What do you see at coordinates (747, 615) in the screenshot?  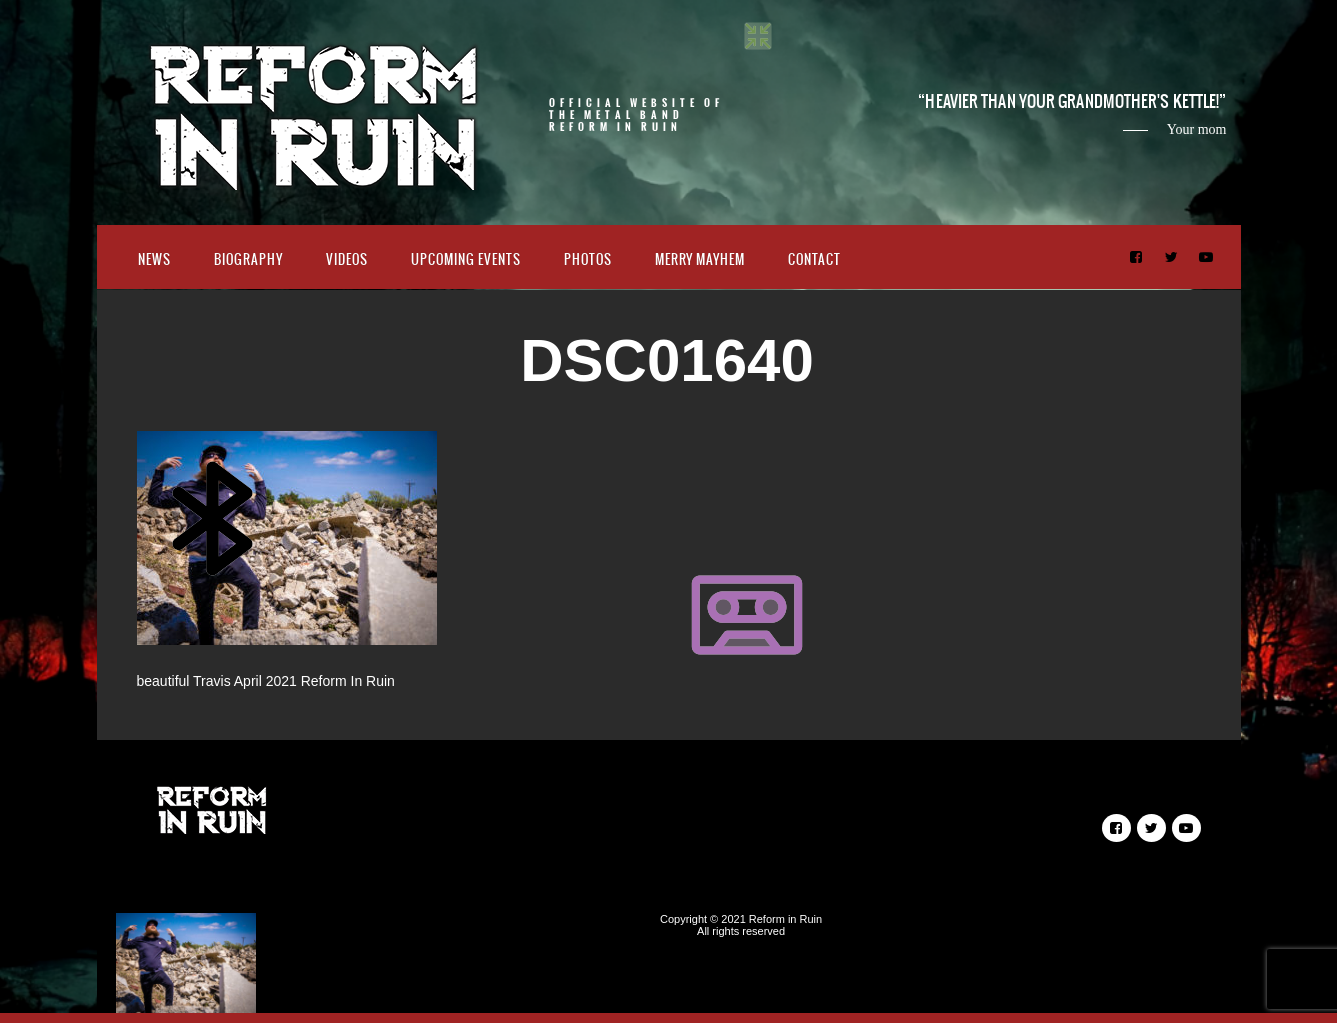 I see `access audio recordings or voice memos` at bounding box center [747, 615].